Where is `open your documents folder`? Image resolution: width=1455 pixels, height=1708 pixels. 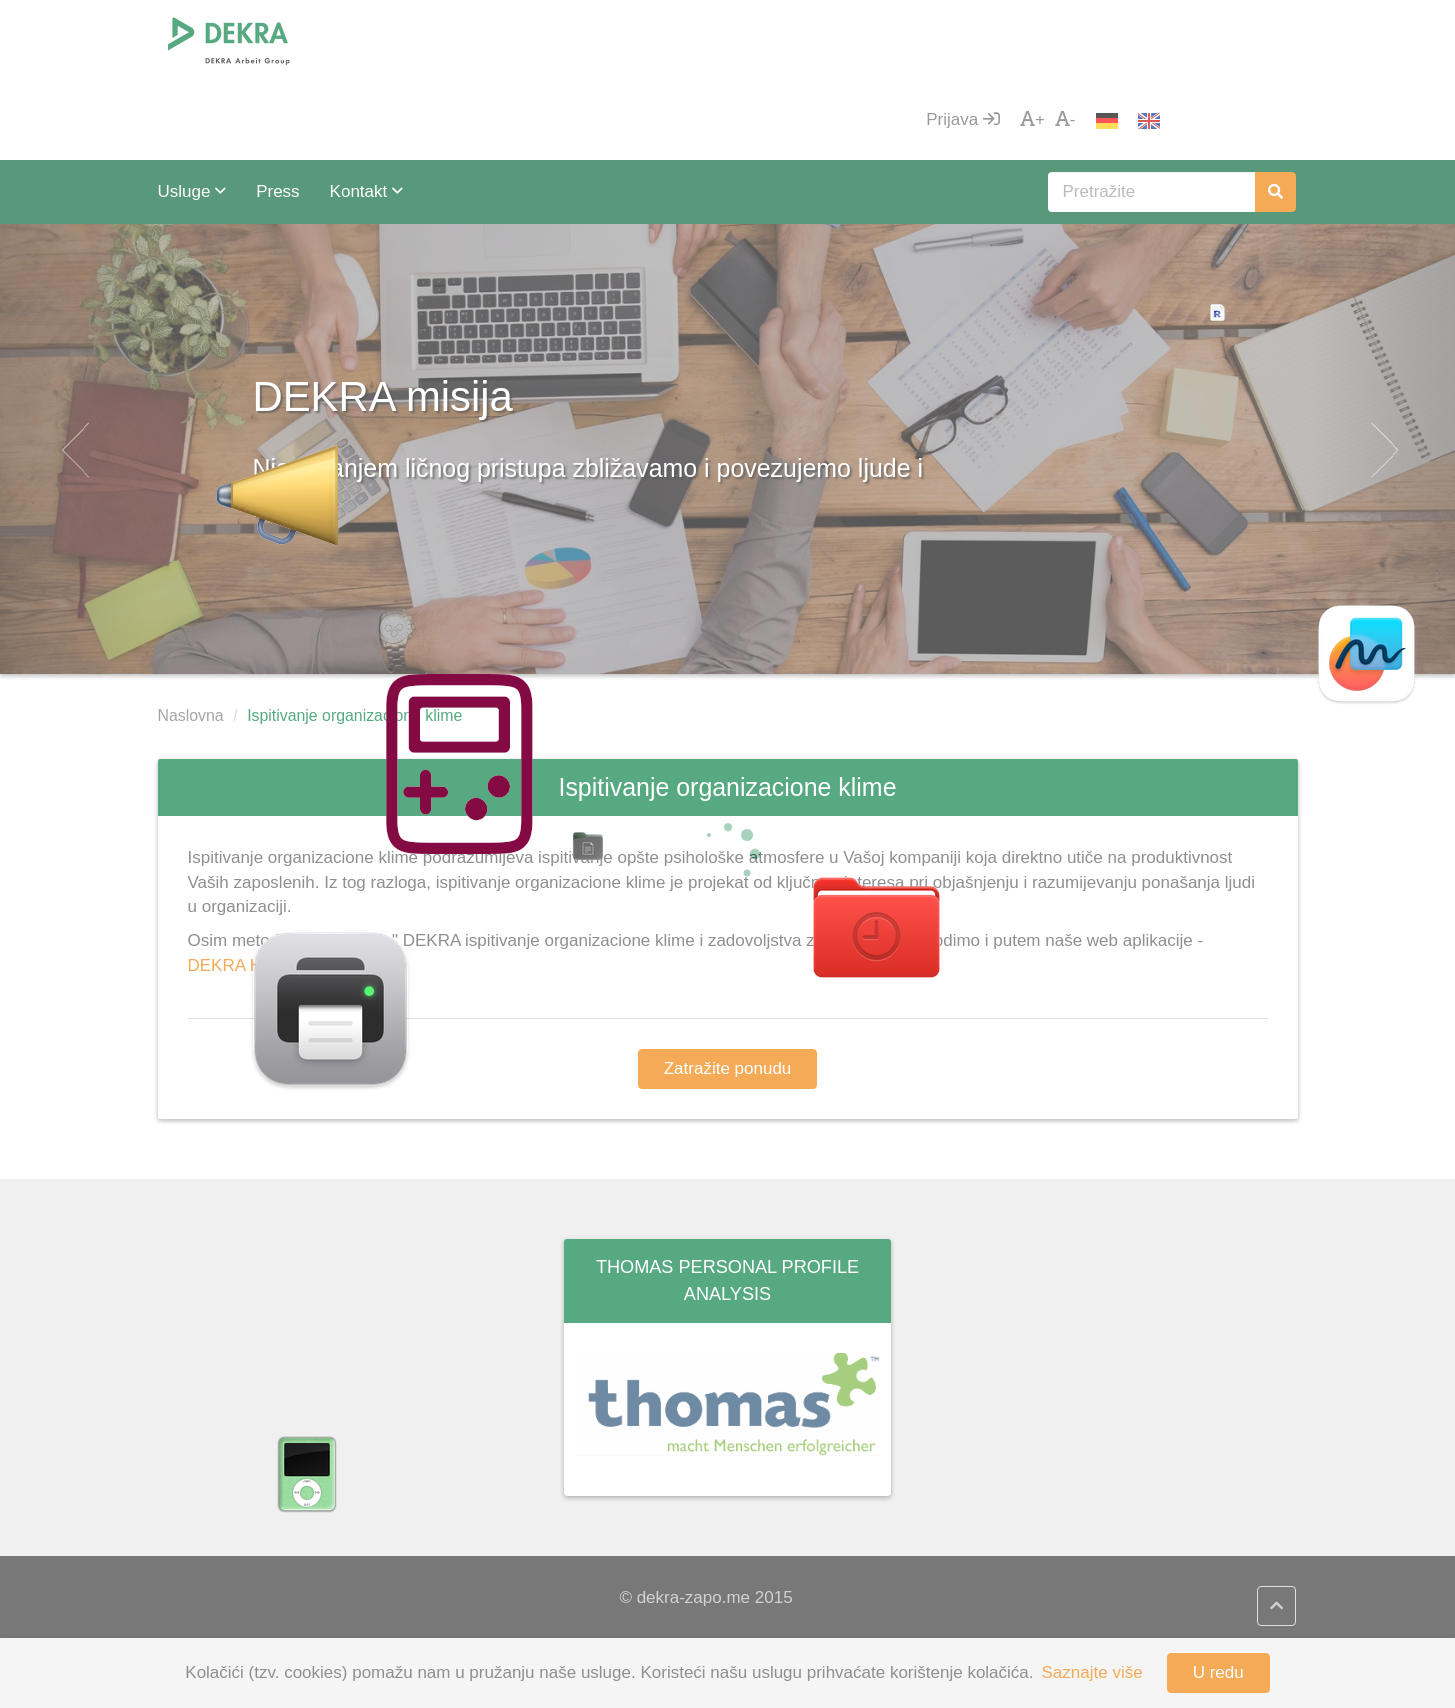 open your documents folder is located at coordinates (588, 846).